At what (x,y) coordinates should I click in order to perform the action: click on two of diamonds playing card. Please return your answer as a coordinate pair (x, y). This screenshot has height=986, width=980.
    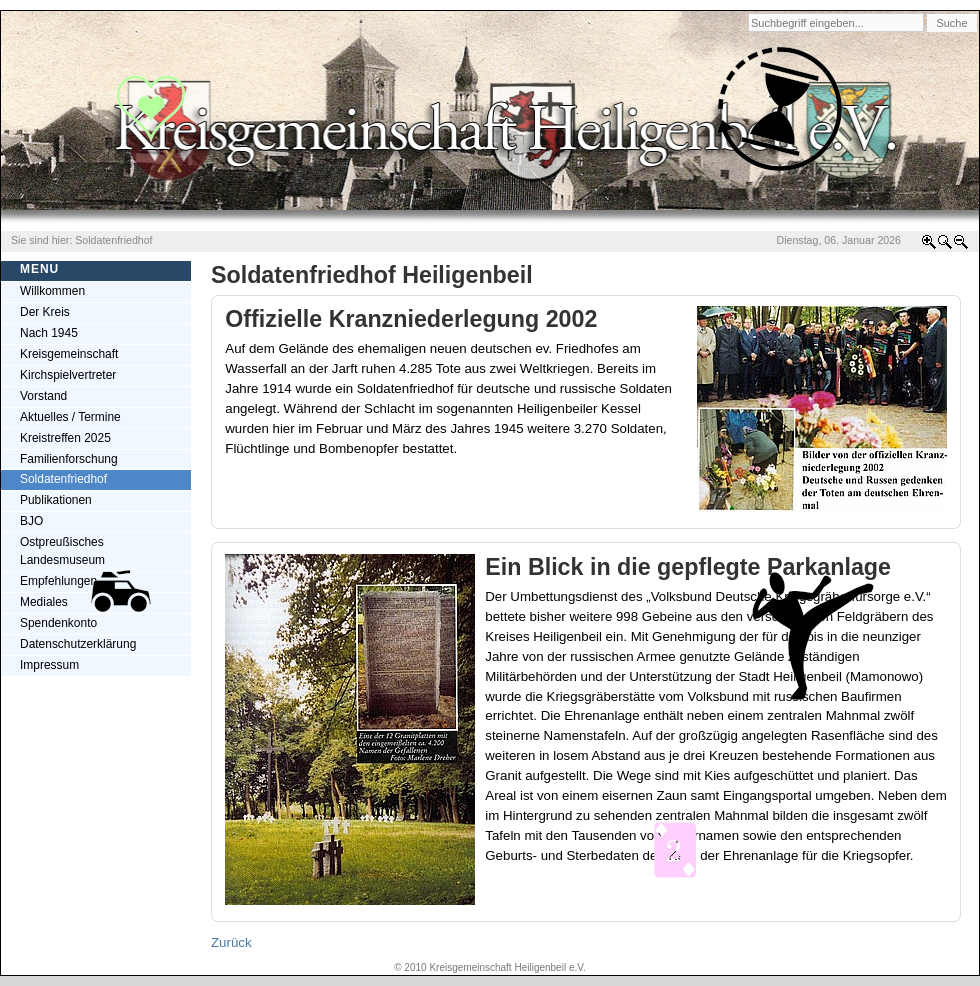
    Looking at the image, I should click on (675, 850).